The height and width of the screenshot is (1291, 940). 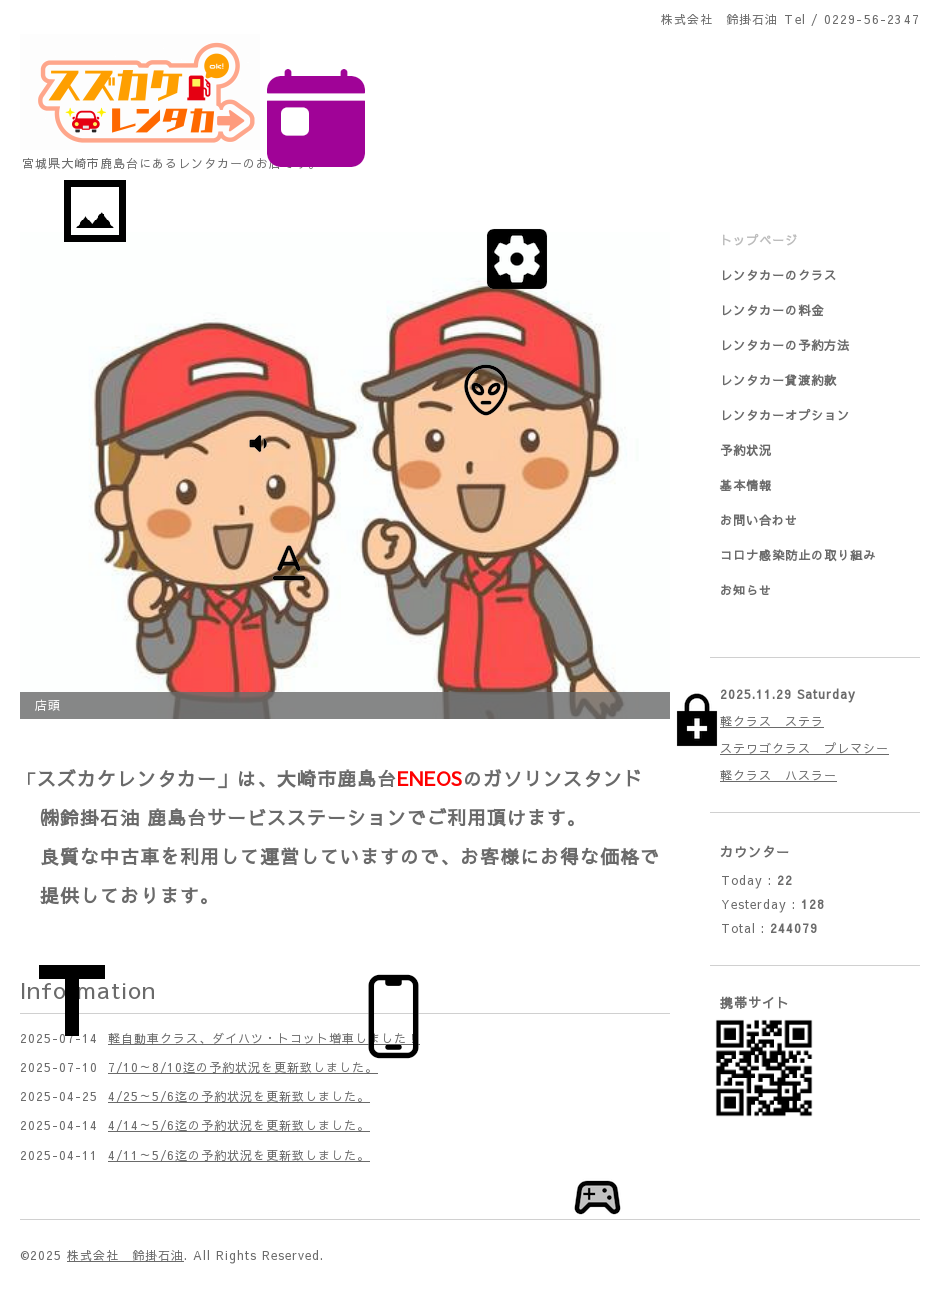 I want to click on change text formatting options, so click(x=289, y=564).